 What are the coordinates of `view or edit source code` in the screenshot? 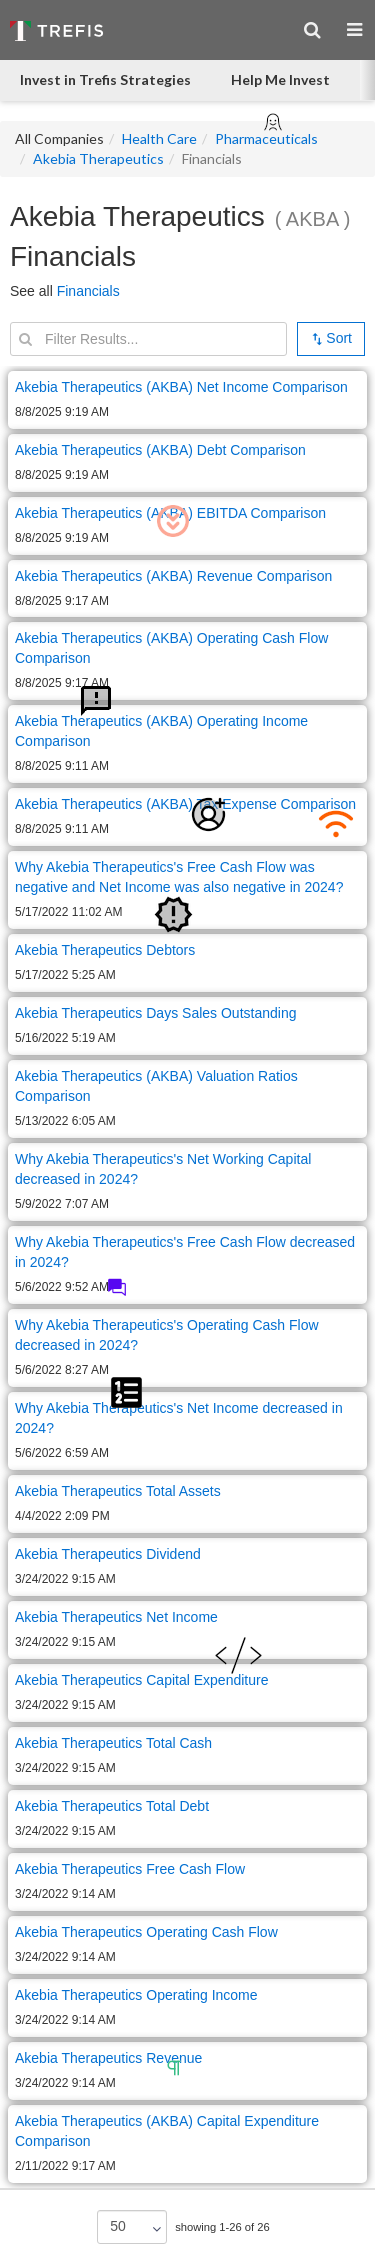 It's located at (238, 1655).